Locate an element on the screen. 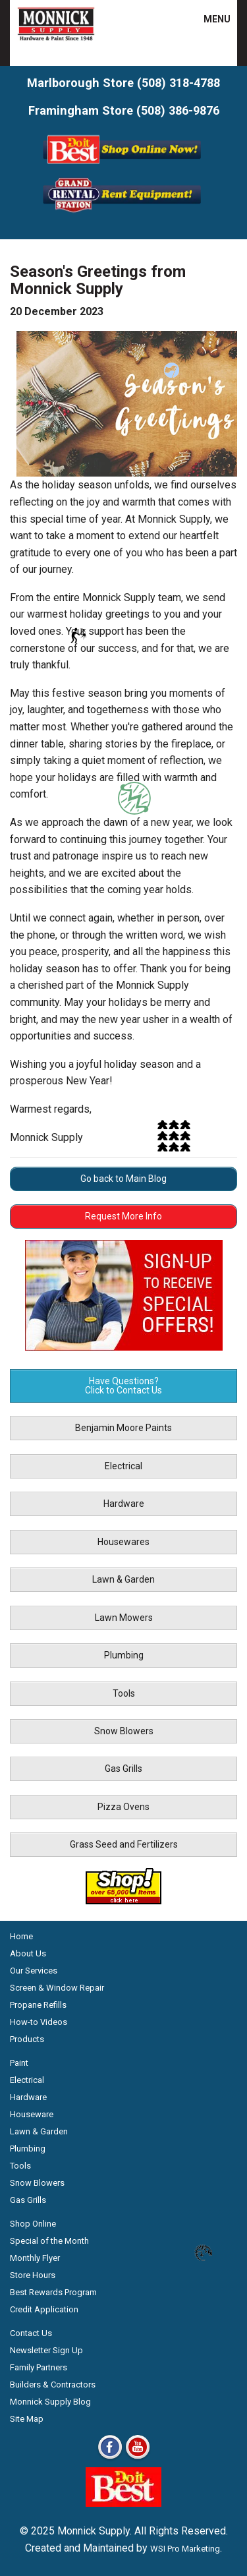  access fossil or dinosaur collection is located at coordinates (203, 2252).